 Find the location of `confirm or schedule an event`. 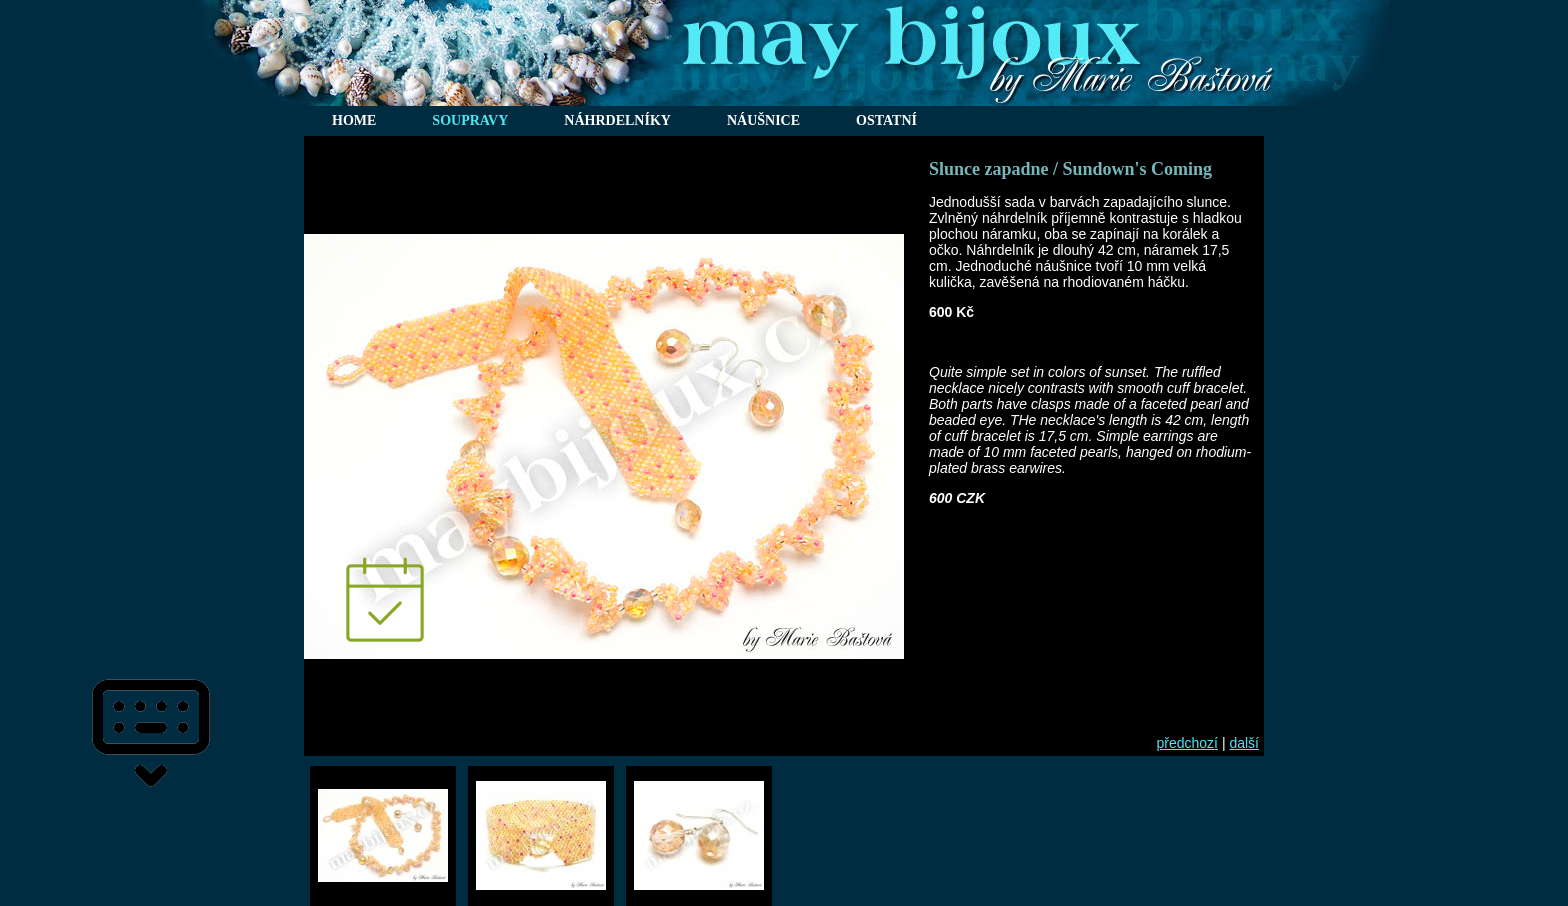

confirm or schedule an event is located at coordinates (385, 603).